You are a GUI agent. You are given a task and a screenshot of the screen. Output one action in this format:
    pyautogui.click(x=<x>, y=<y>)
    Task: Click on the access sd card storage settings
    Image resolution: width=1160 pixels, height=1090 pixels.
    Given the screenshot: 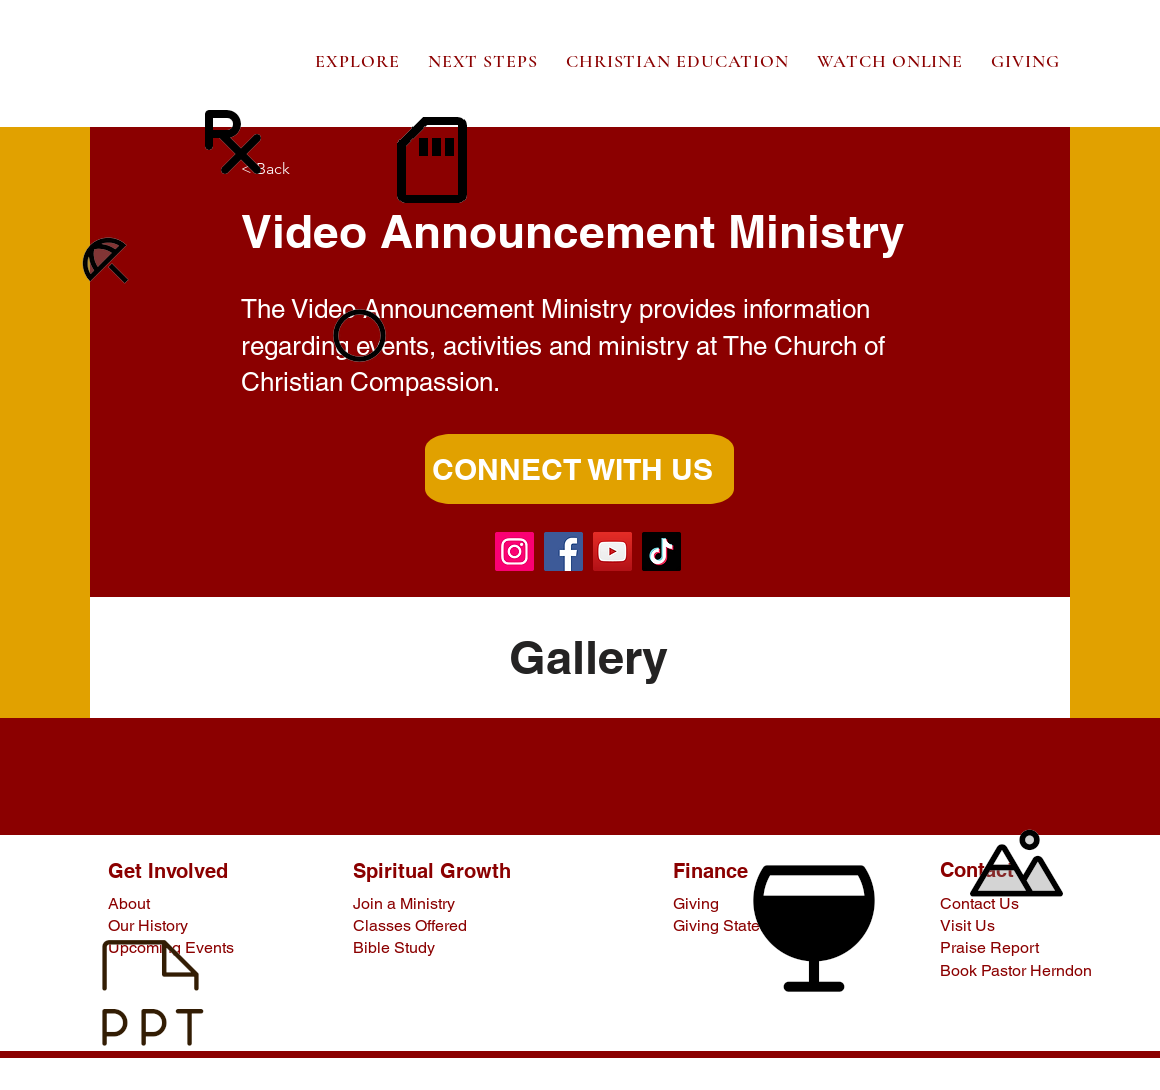 What is the action you would take?
    pyautogui.click(x=432, y=160)
    